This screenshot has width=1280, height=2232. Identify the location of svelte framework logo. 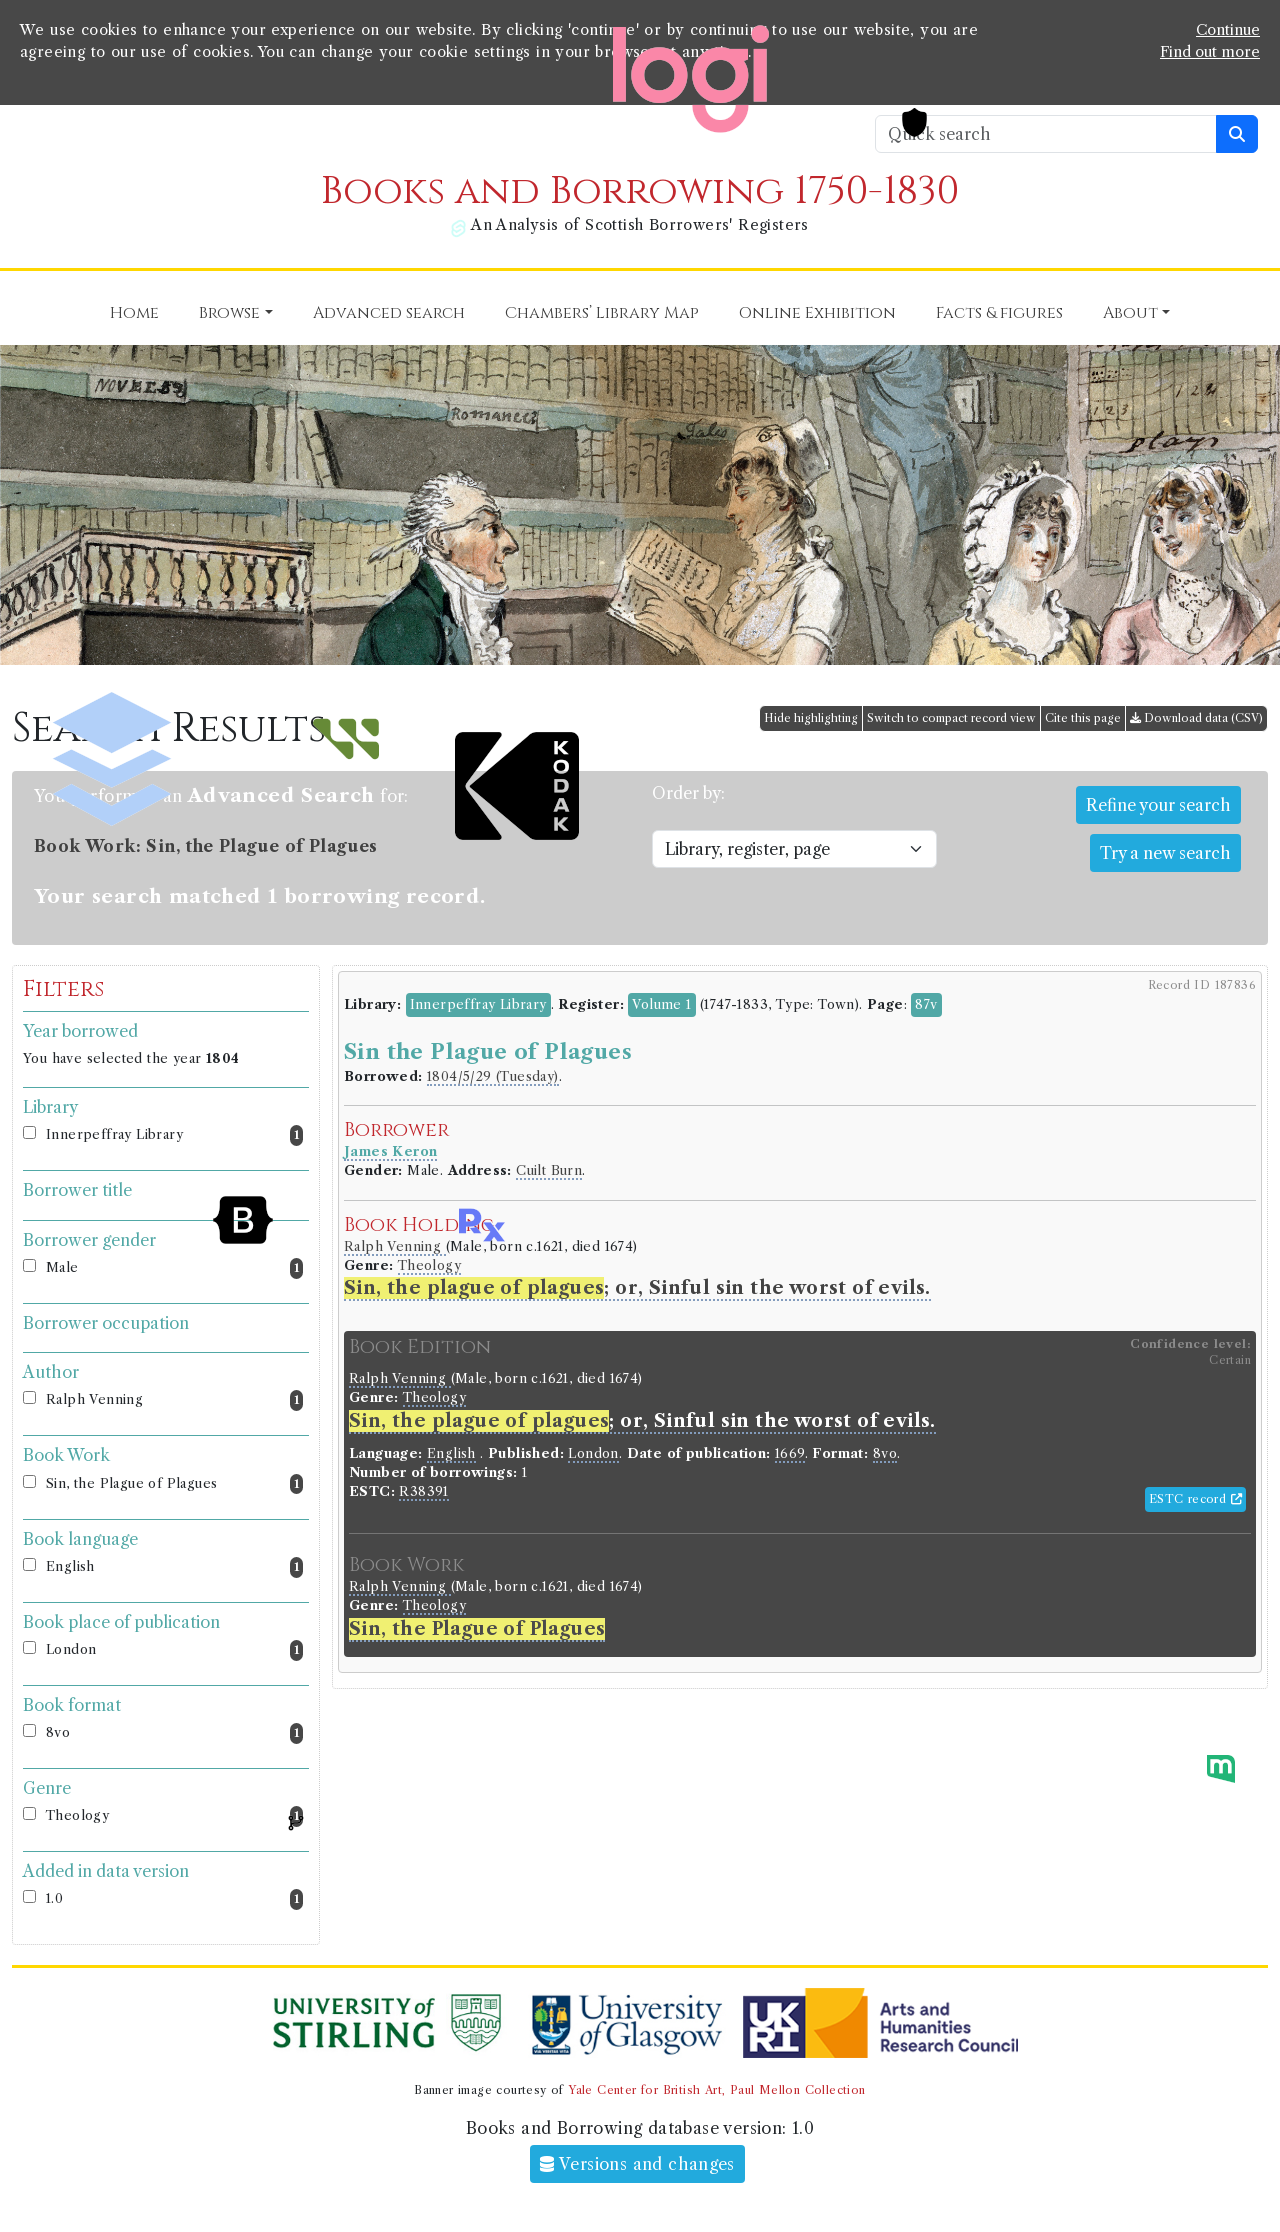
(458, 228).